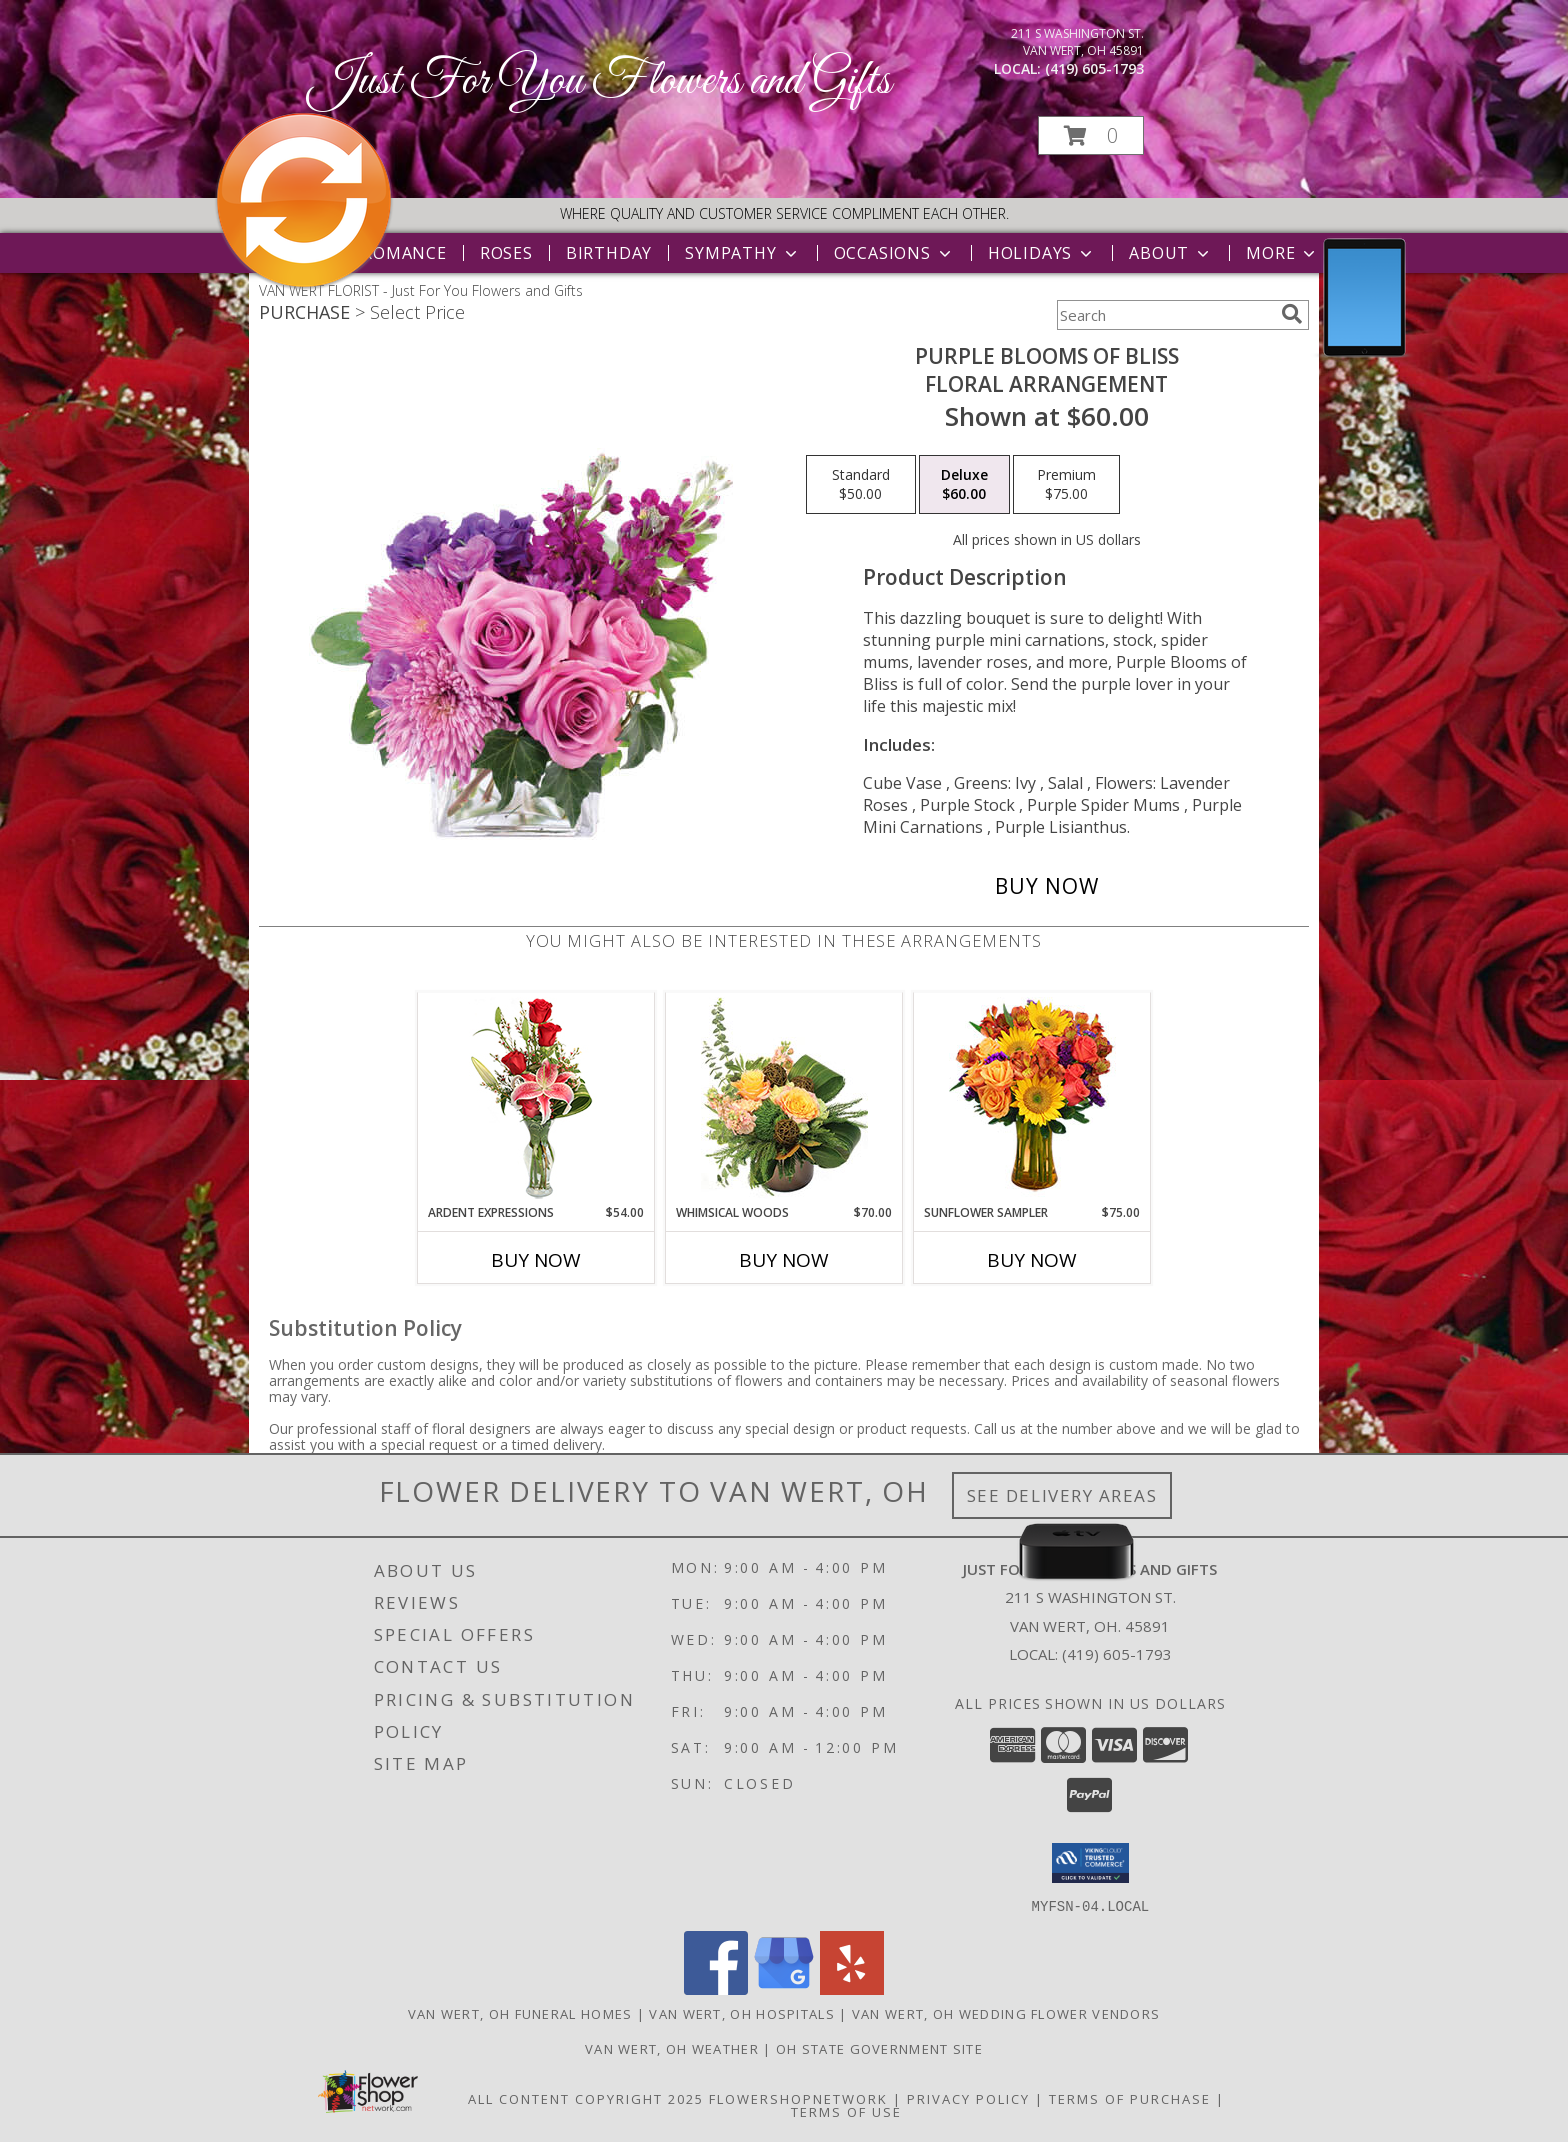 This screenshot has width=1568, height=2142. I want to click on manage connected iPad device, so click(1364, 298).